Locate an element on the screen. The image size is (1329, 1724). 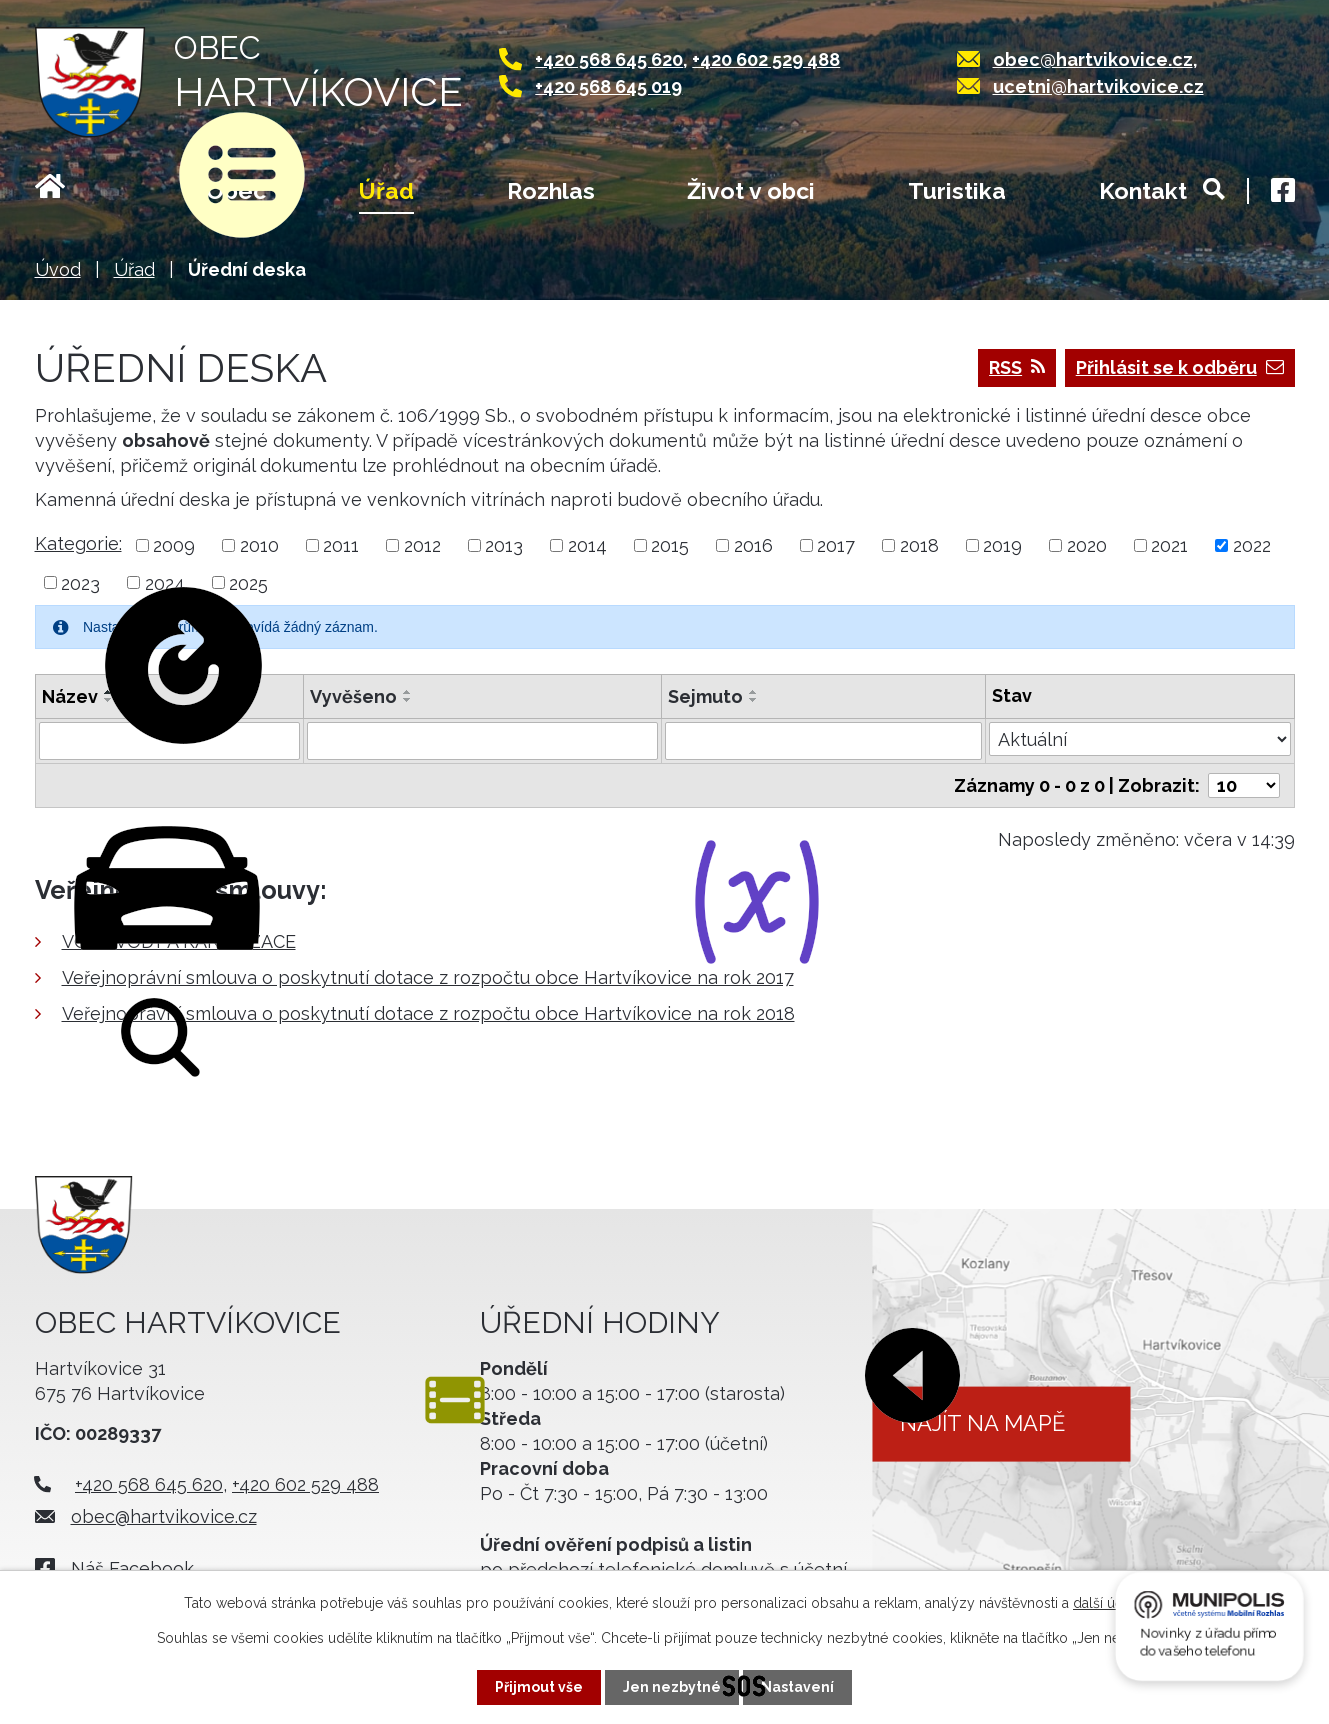
access video or movie content is located at coordinates (455, 1400).